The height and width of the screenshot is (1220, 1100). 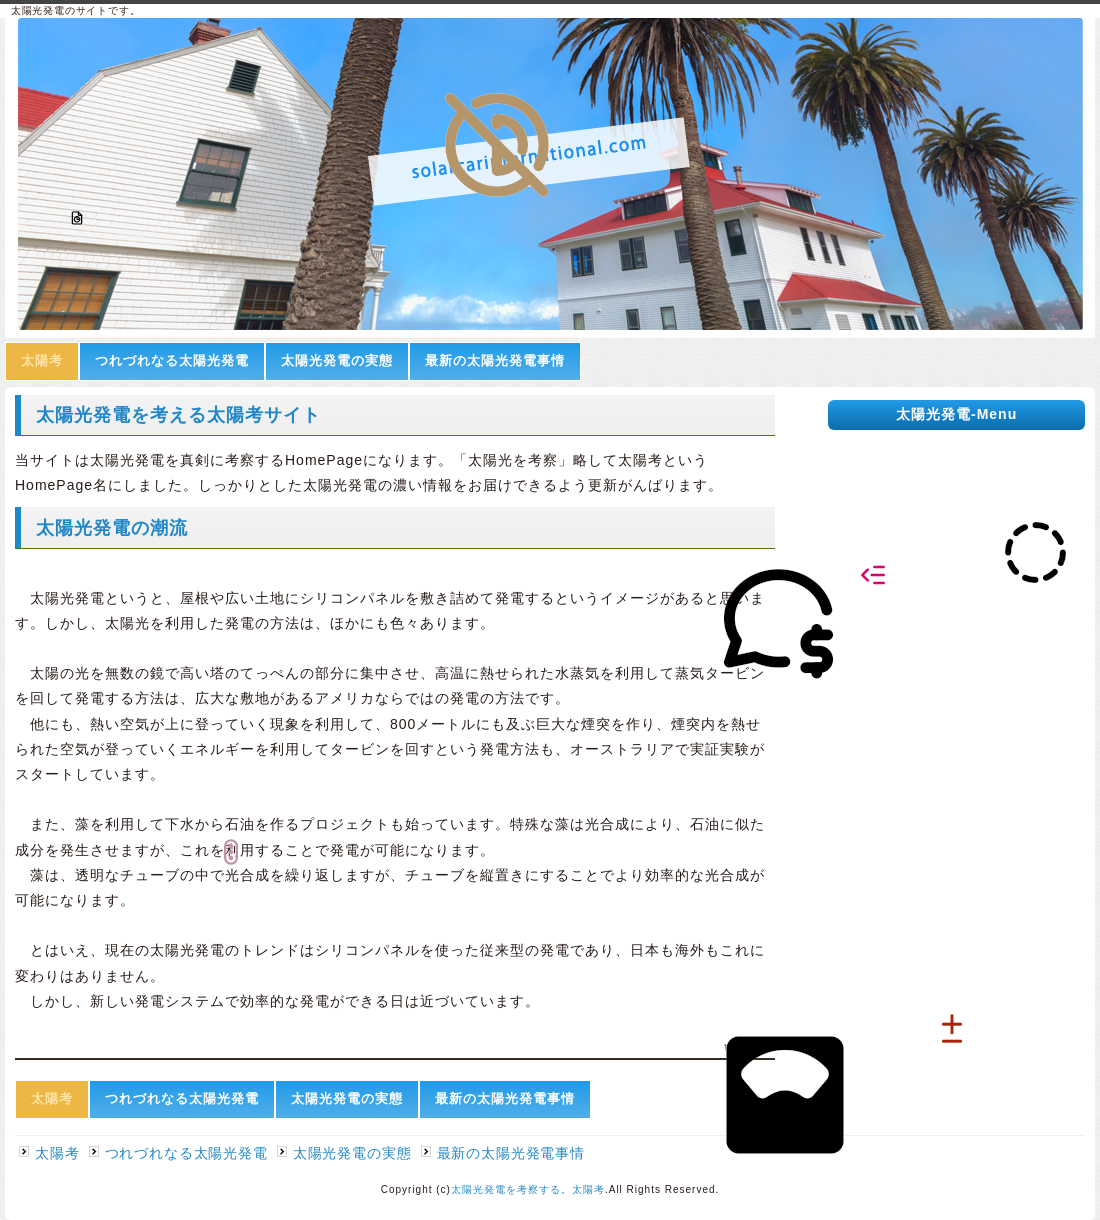 I want to click on send or receive payment messages, so click(x=778, y=618).